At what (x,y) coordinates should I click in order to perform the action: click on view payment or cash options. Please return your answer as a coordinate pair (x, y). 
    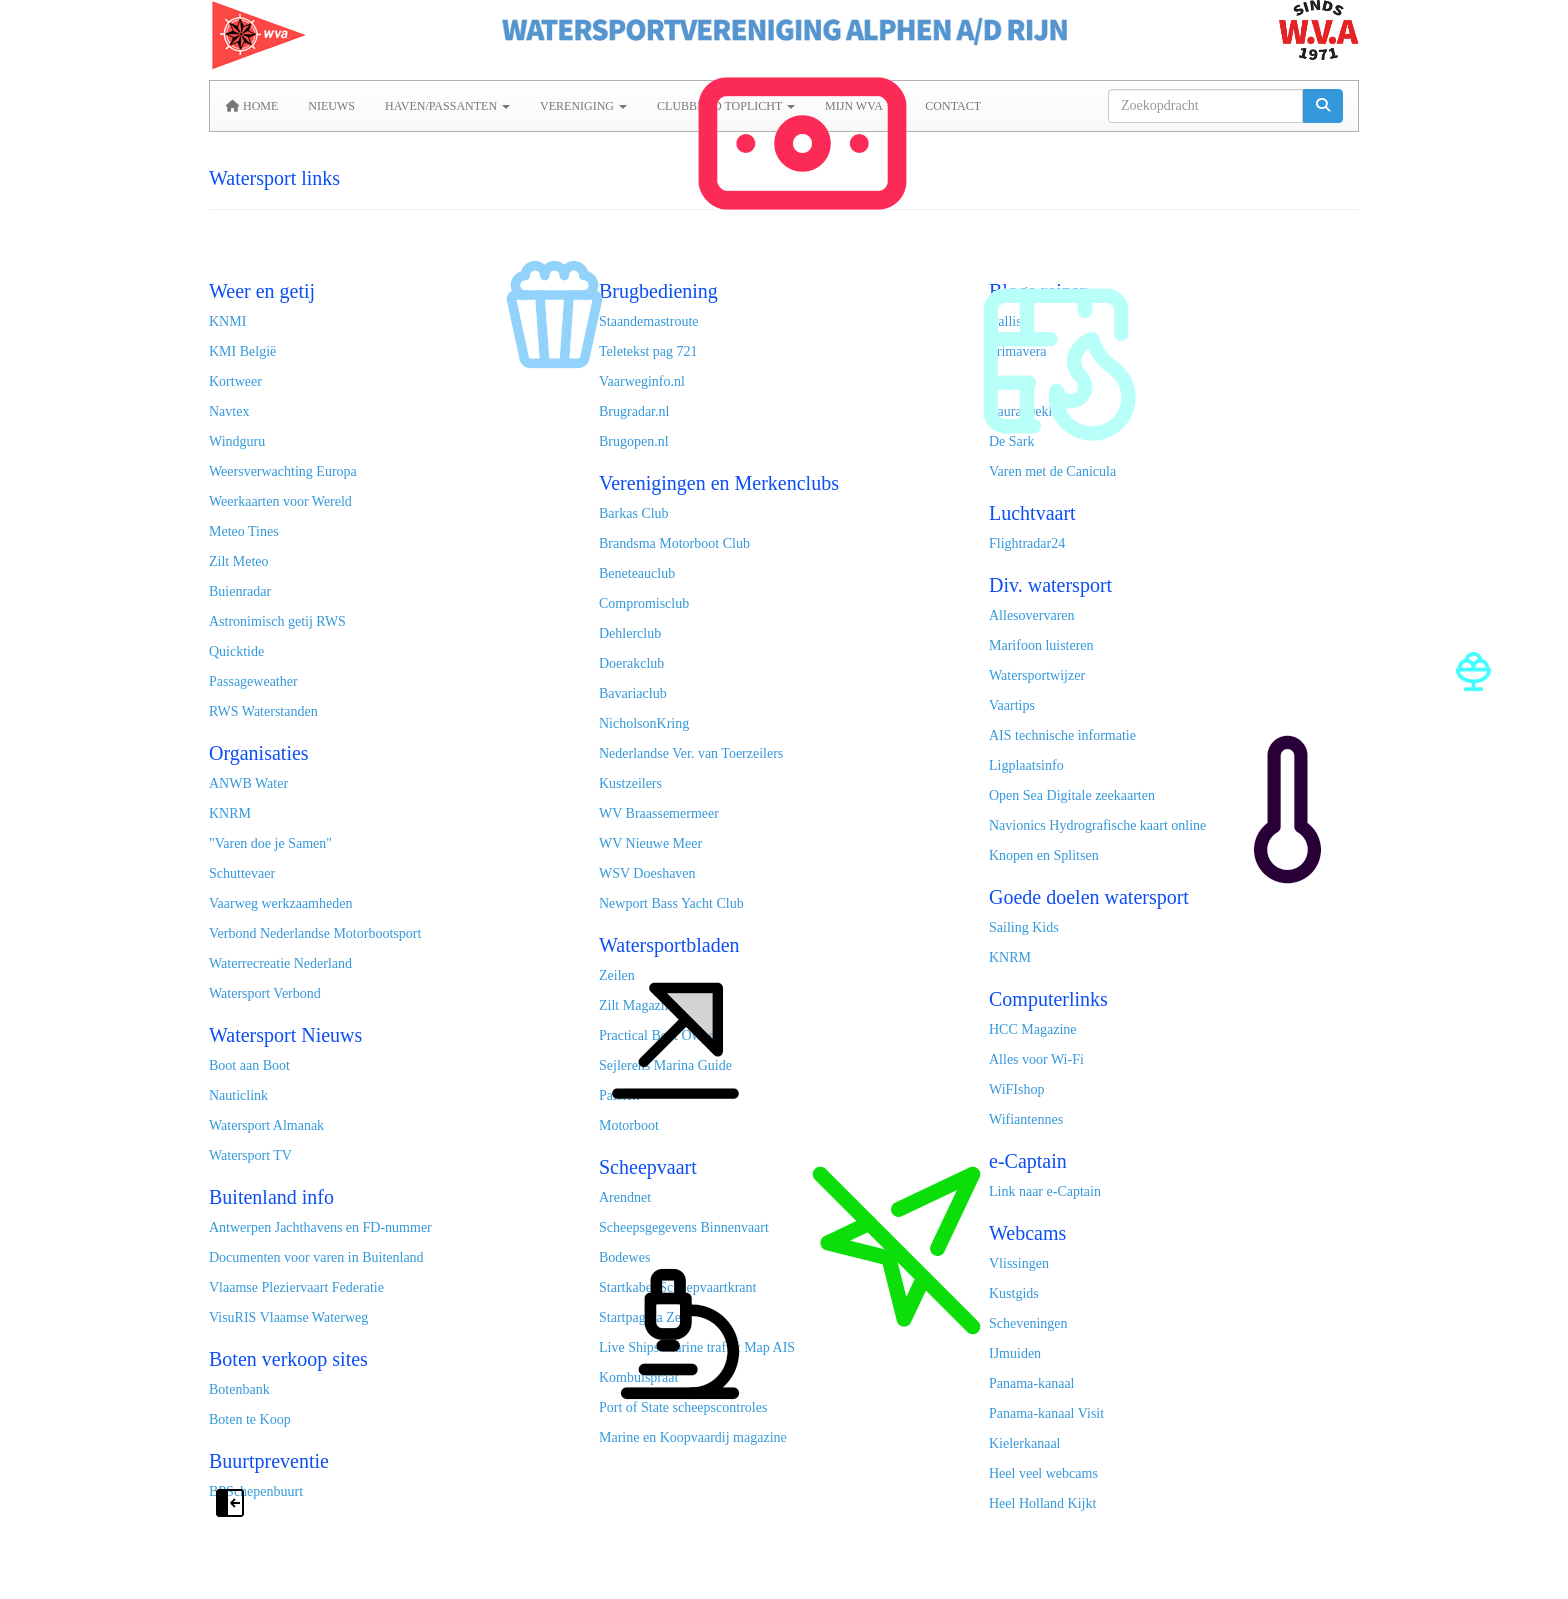
    Looking at the image, I should click on (802, 143).